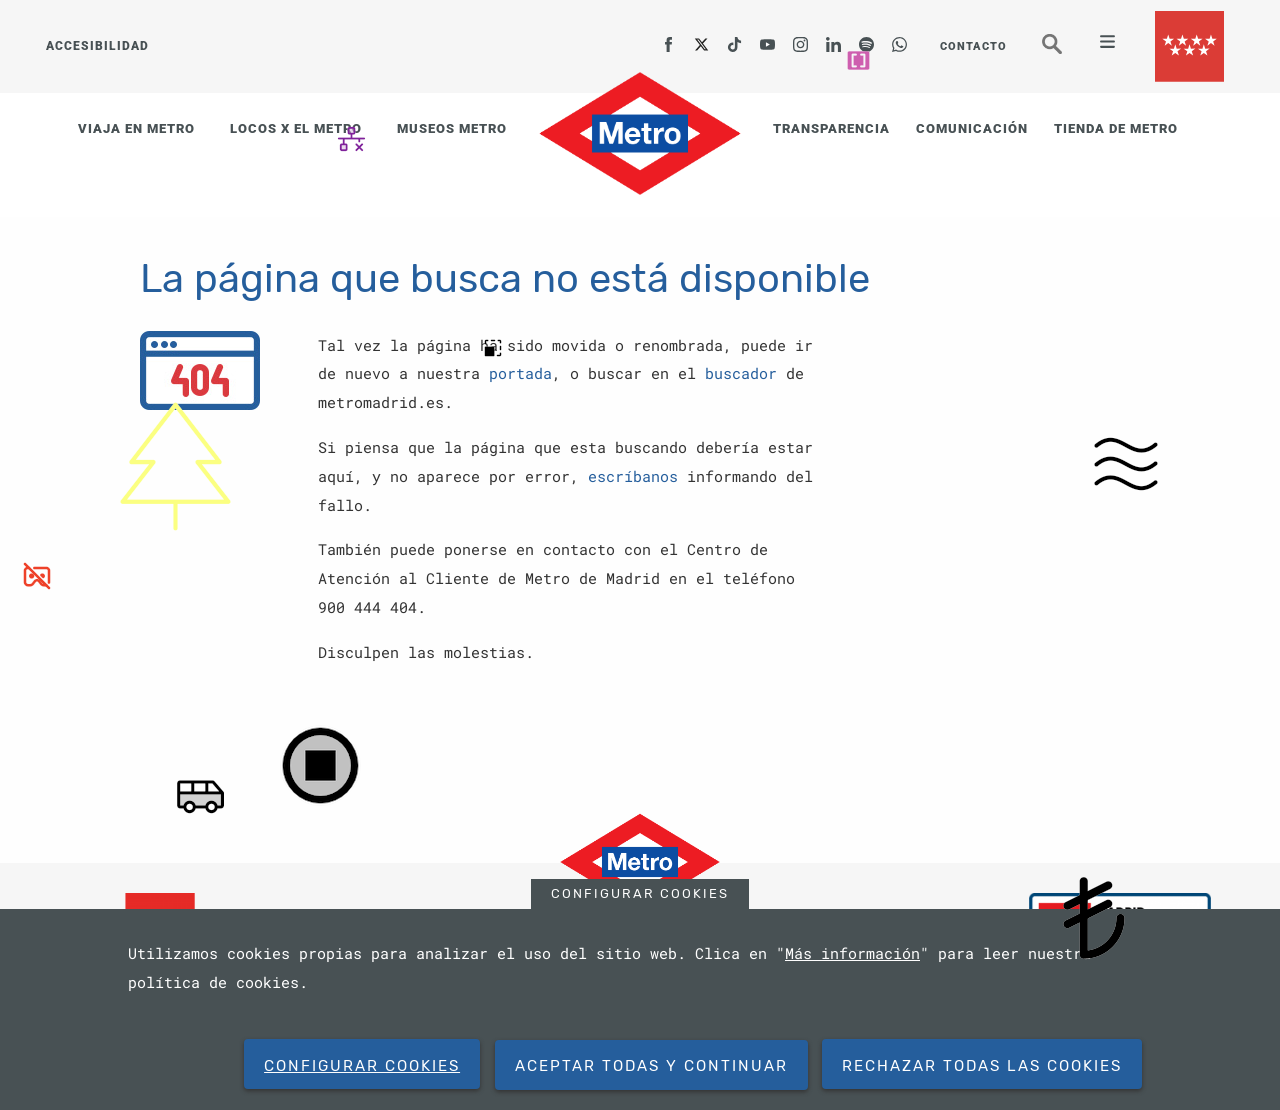 Image resolution: width=1280 pixels, height=1110 pixels. Describe the element at coordinates (175, 466) in the screenshot. I see `access nature or outdoor-related content` at that location.